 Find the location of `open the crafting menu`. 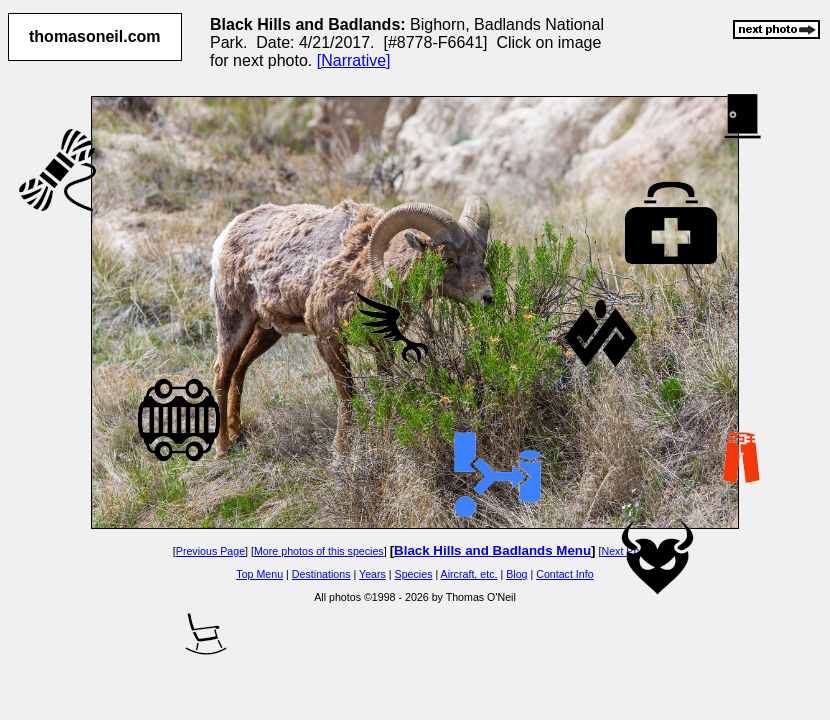

open the crafting menu is located at coordinates (498, 476).